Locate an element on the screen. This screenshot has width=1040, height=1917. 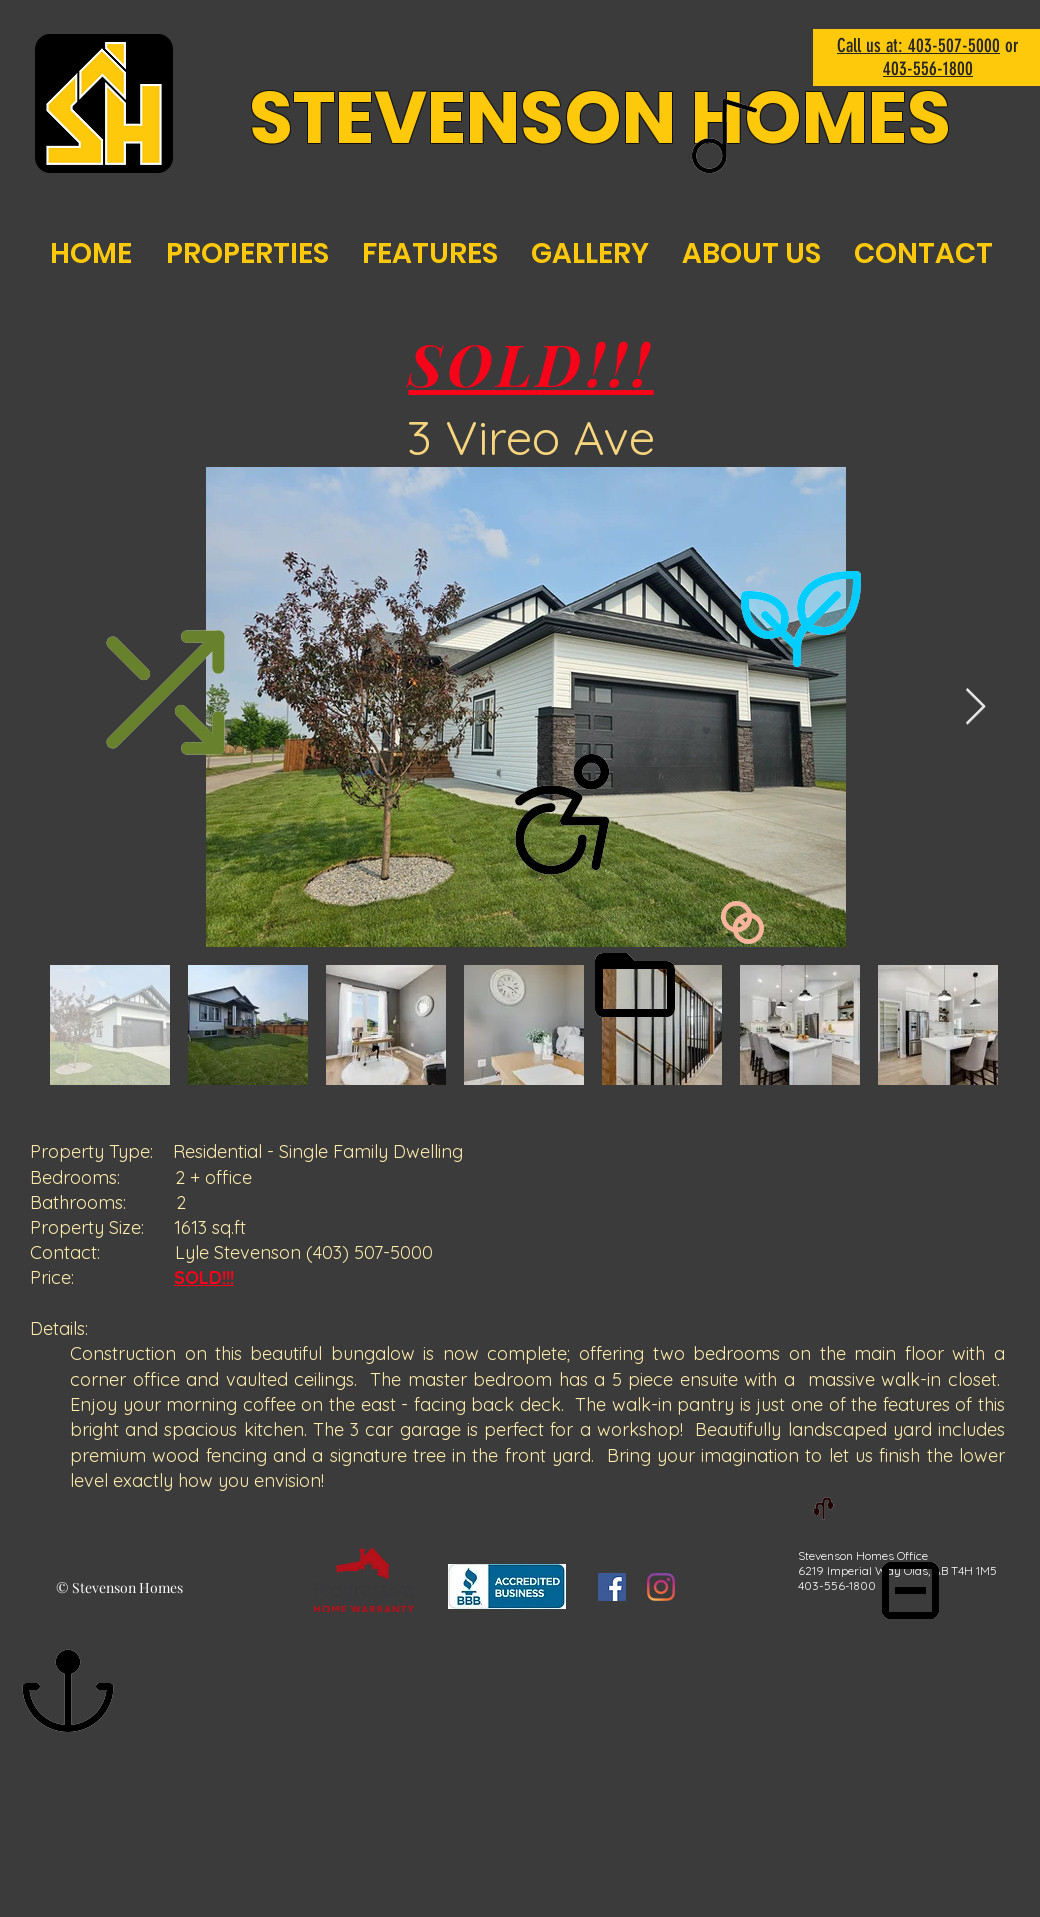
shuffle playlist or queue order is located at coordinates (162, 692).